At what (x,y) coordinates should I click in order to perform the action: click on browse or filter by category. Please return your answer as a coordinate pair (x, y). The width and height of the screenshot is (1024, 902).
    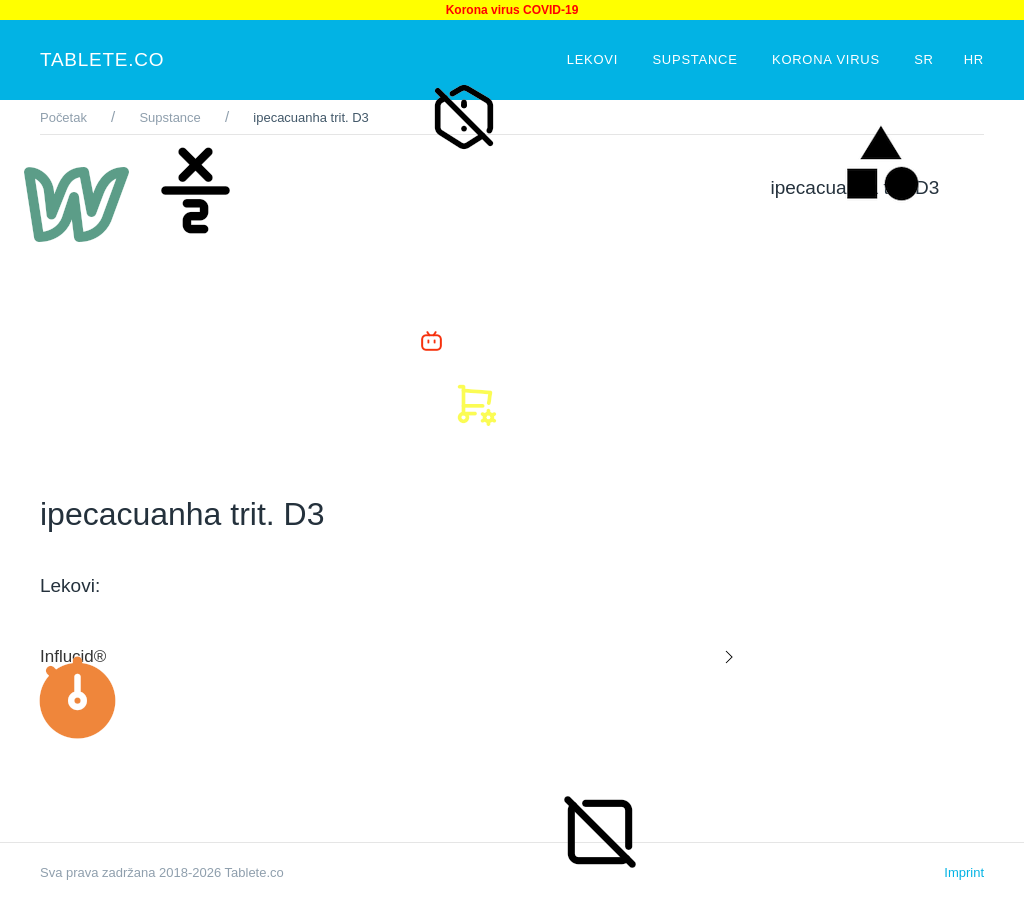
    Looking at the image, I should click on (881, 163).